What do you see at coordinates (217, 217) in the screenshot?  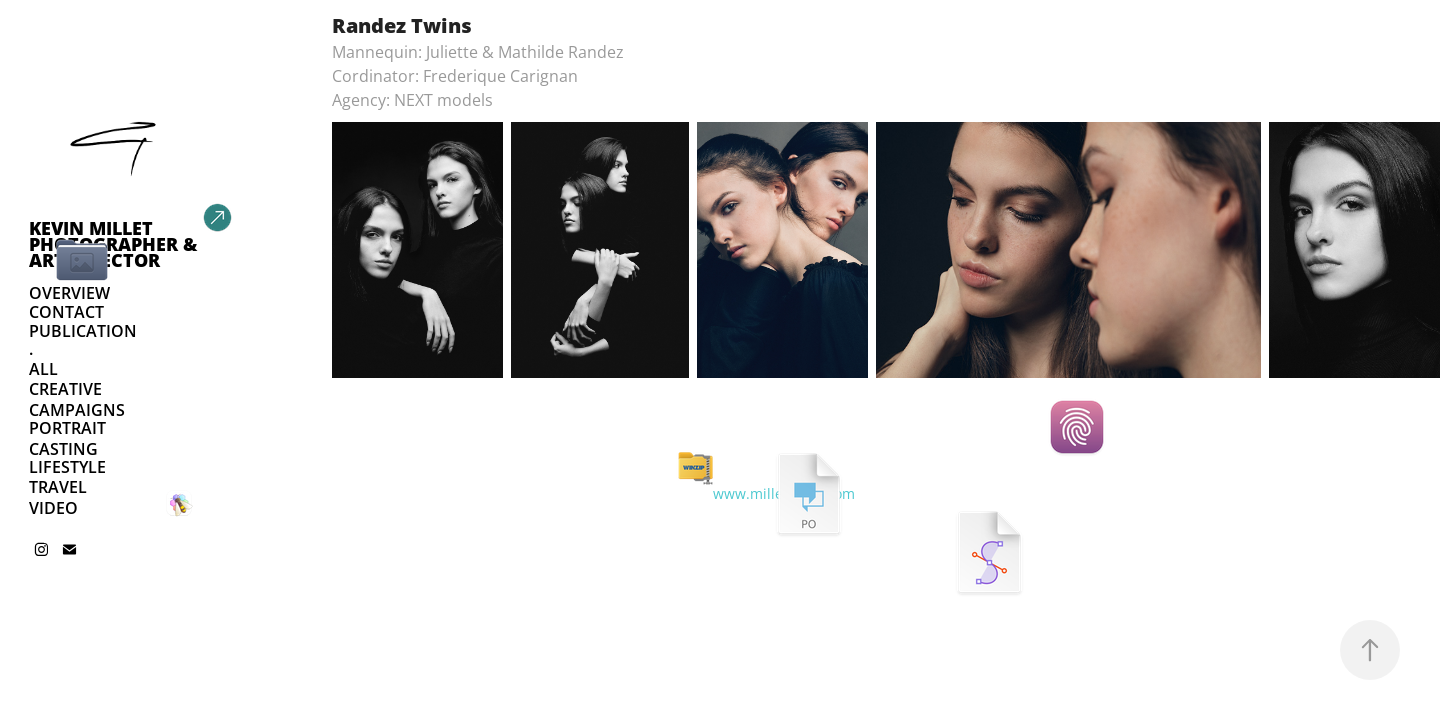 I see `indicates a symbolic link or shortcut to another file` at bounding box center [217, 217].